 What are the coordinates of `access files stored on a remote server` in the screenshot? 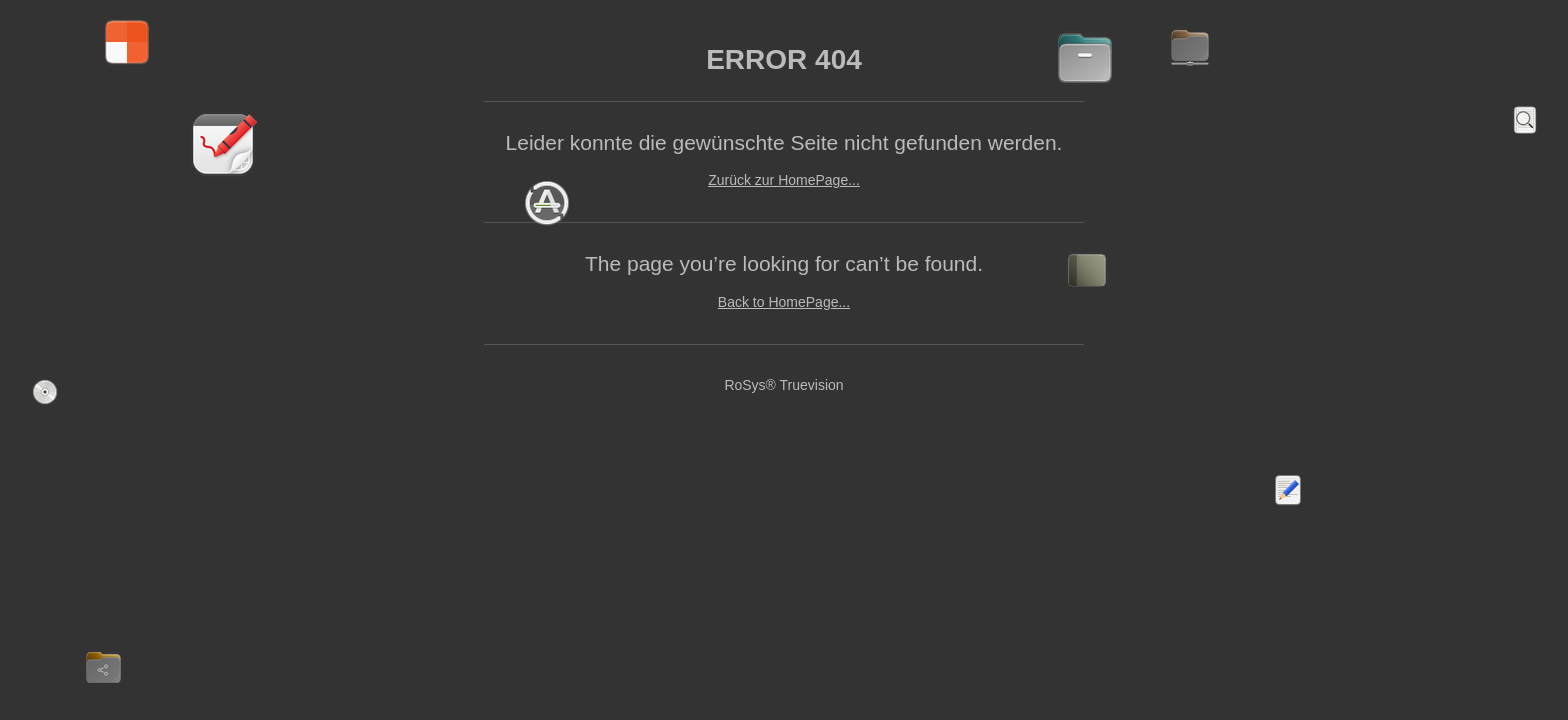 It's located at (1190, 47).